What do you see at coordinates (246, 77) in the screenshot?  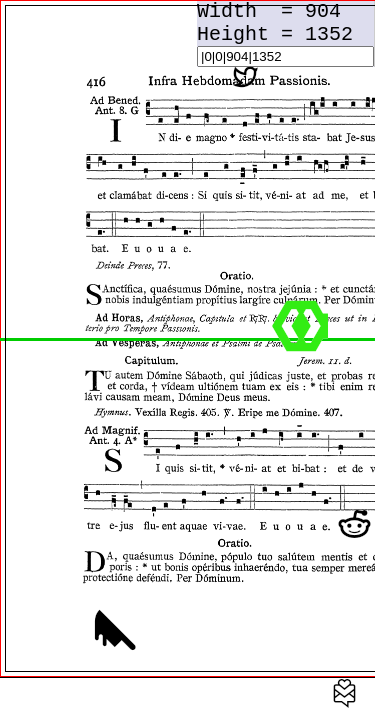 I see `open twitter` at bounding box center [246, 77].